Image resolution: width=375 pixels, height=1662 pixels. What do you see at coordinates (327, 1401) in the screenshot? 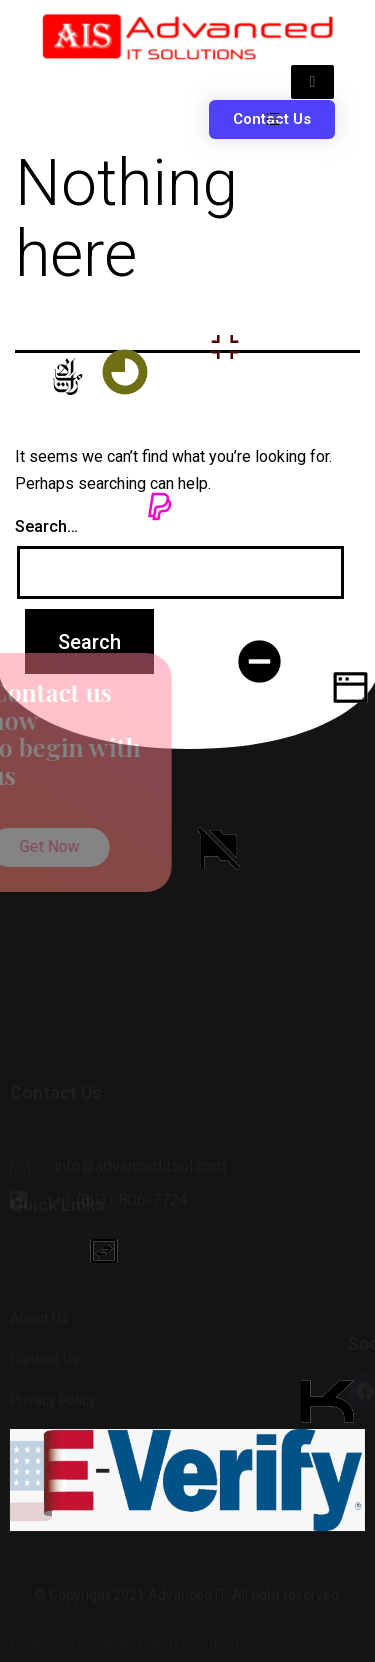
I see `keenetic brand logo` at bounding box center [327, 1401].